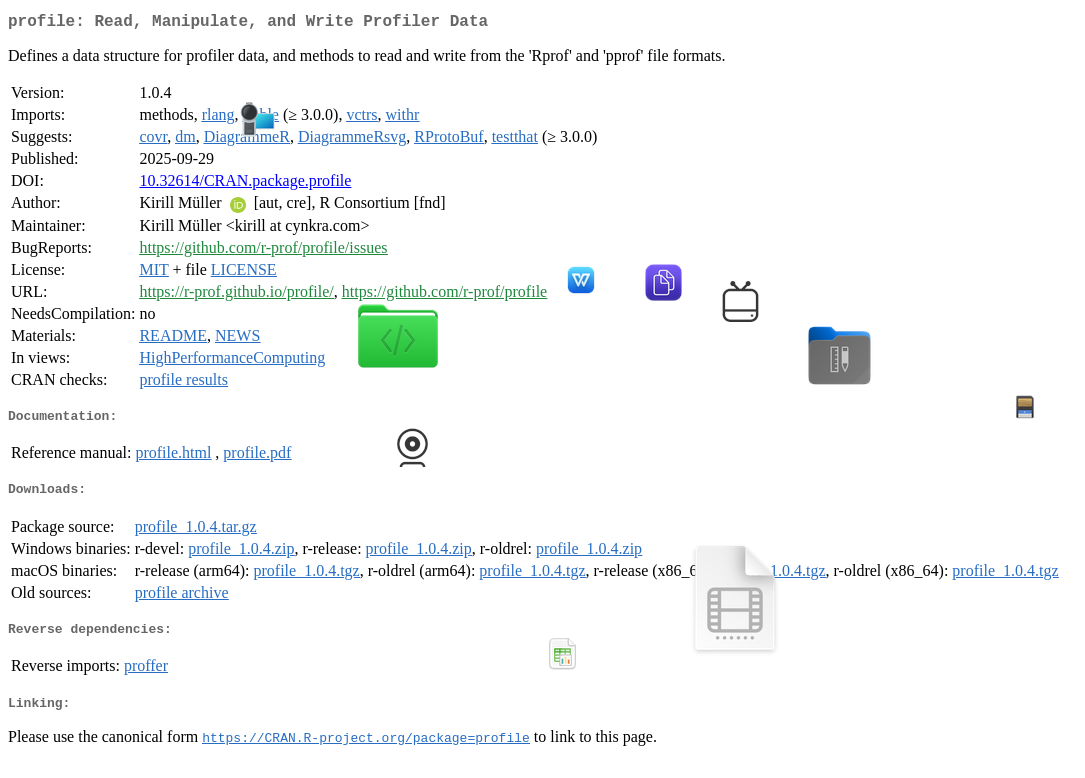 The height and width of the screenshot is (778, 1085). What do you see at coordinates (740, 301) in the screenshot?
I see `open video player app` at bounding box center [740, 301].